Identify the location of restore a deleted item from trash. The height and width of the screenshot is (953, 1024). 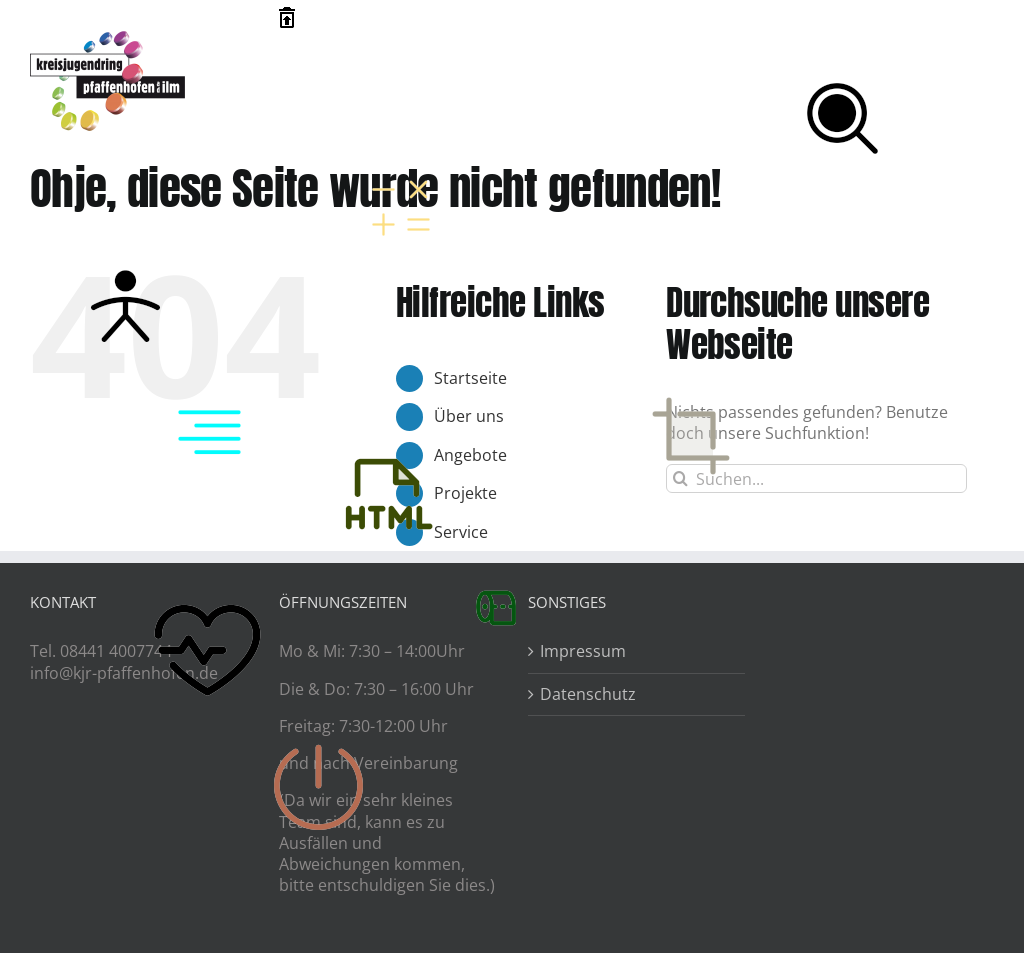
(287, 18).